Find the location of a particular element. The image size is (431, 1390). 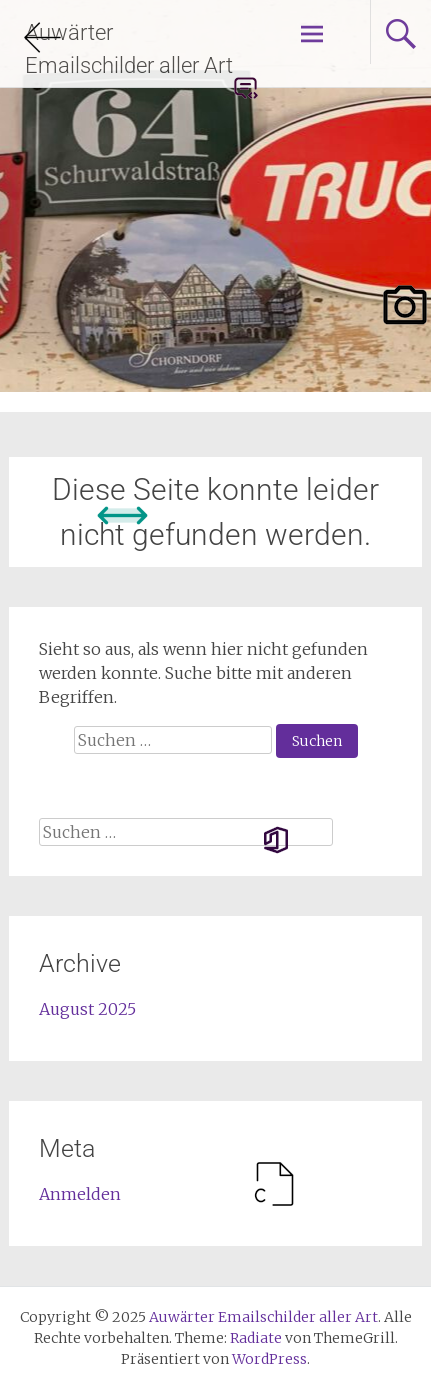

open a C programming language file is located at coordinates (275, 1184).